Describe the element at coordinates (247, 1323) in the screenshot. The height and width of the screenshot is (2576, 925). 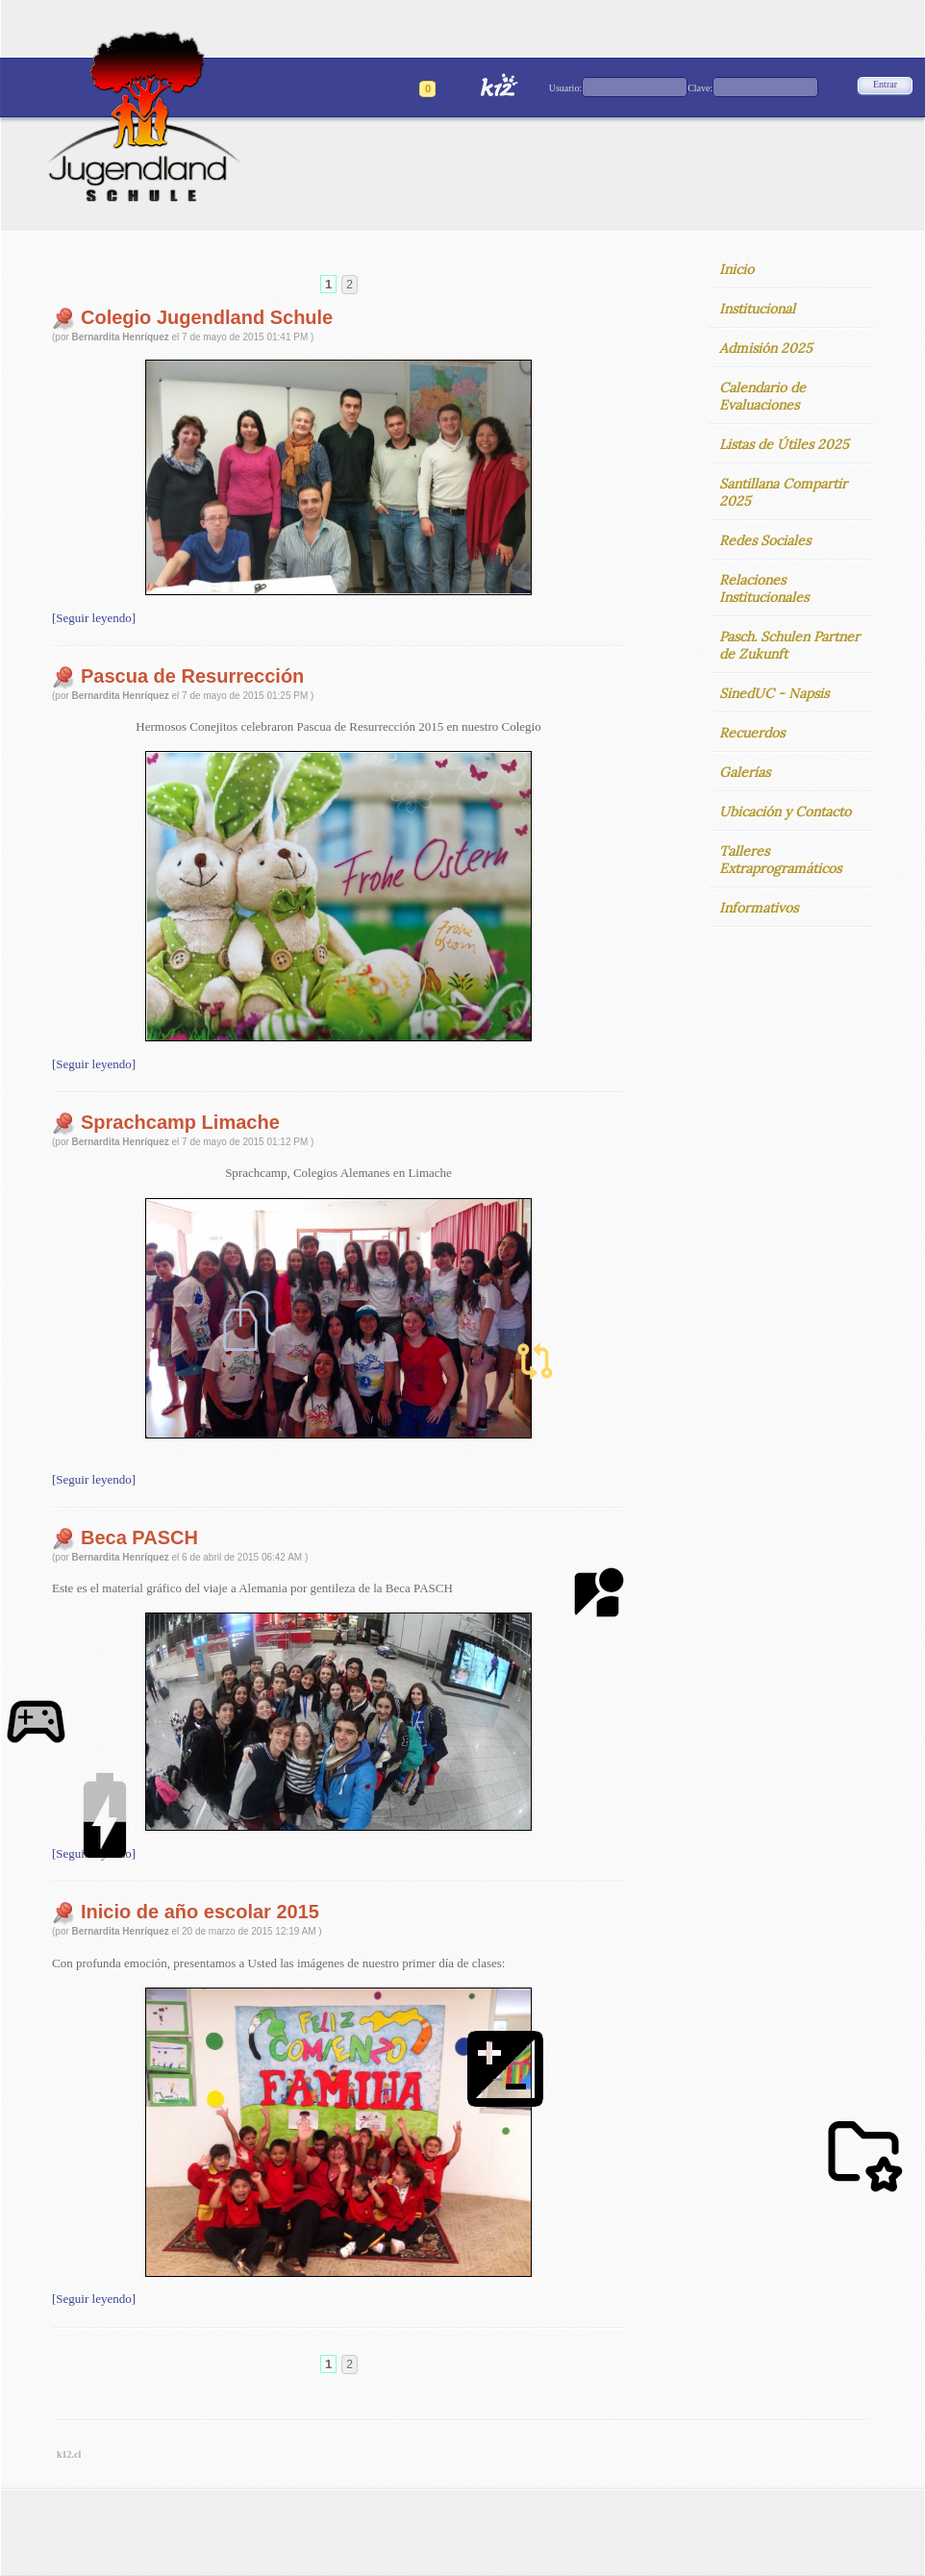
I see `browse tea or hot beverage options` at that location.